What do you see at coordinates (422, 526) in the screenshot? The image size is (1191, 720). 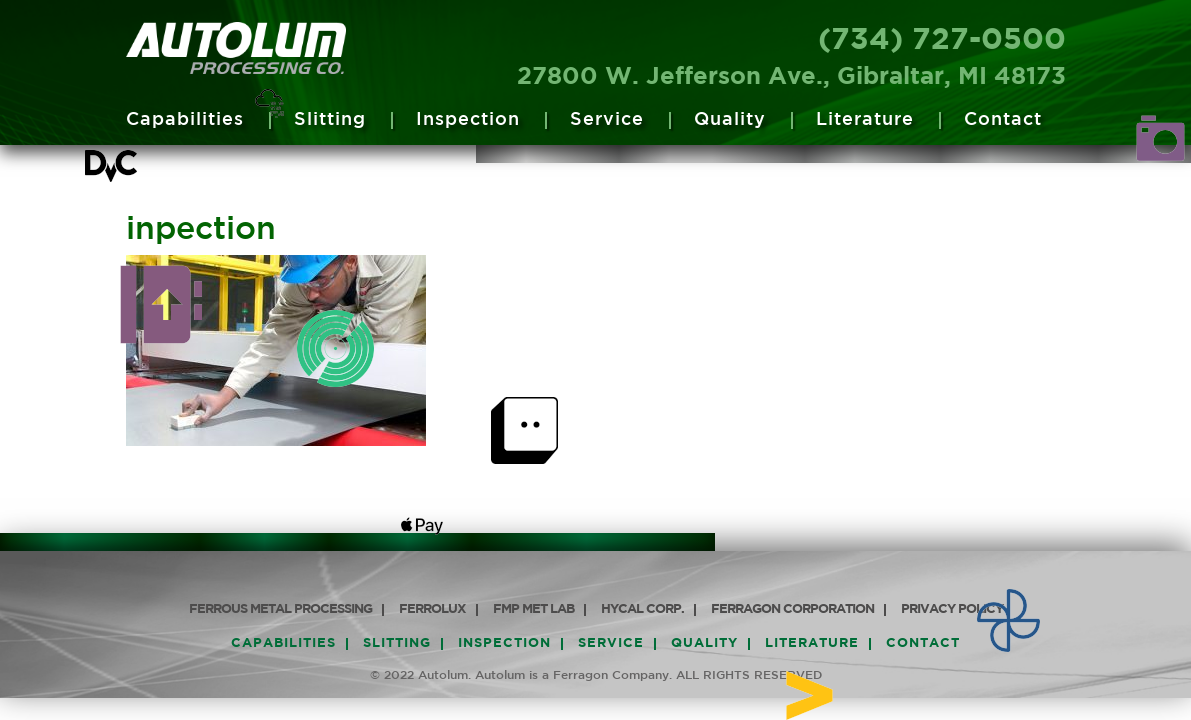 I see `pay with Apple Pay` at bounding box center [422, 526].